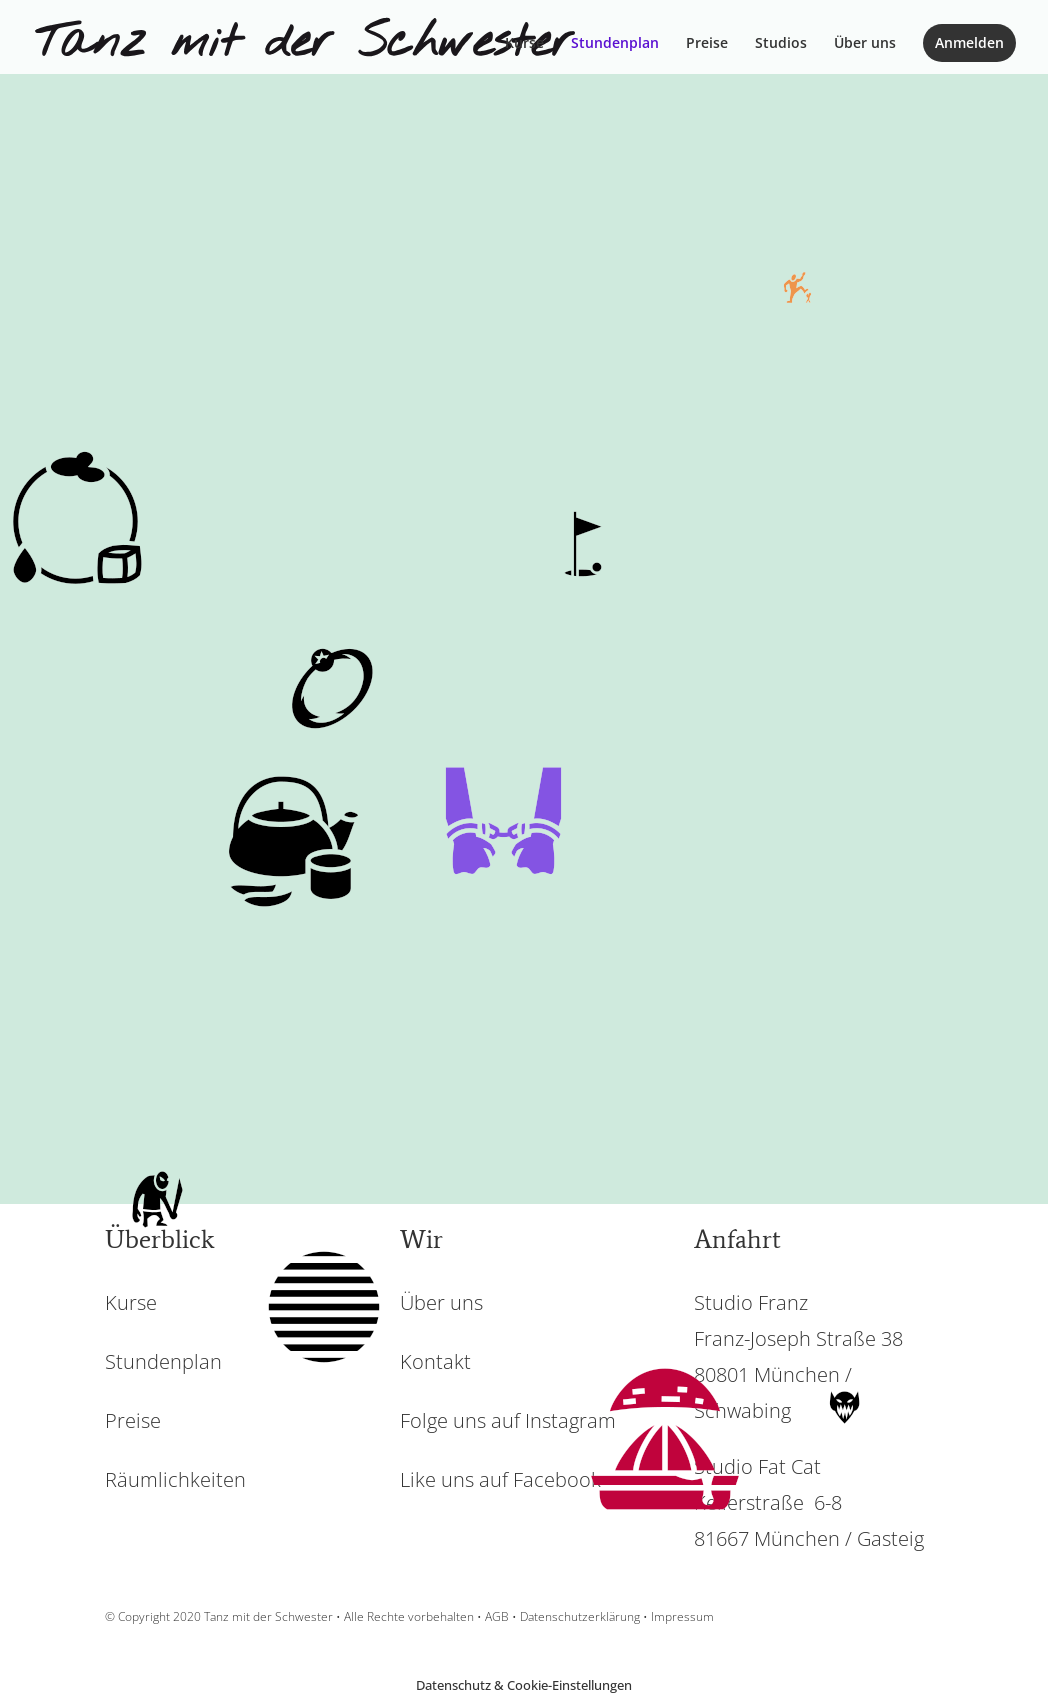 The width and height of the screenshot is (1048, 1708). Describe the element at coordinates (583, 544) in the screenshot. I see `access golf or mini-golf game` at that location.